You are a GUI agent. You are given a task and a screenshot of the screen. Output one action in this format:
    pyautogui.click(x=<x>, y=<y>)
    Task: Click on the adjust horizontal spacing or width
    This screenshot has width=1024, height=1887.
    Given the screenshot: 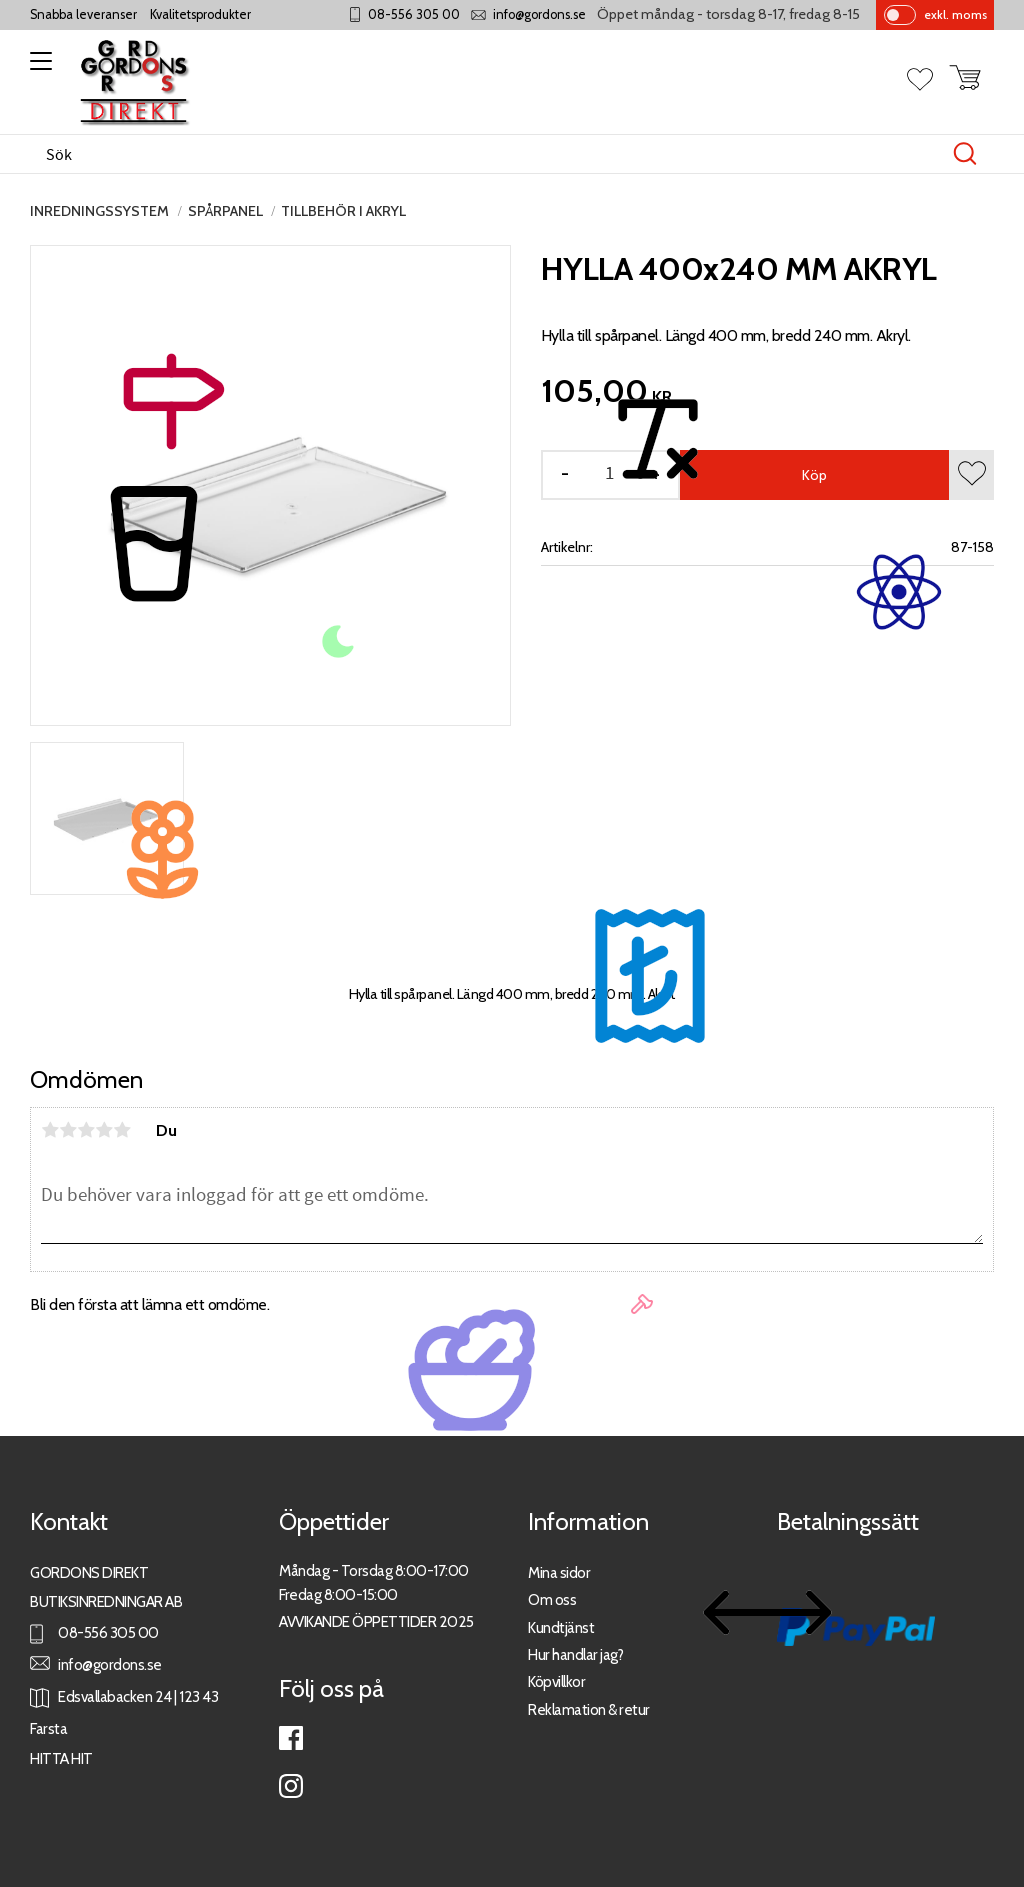 What is the action you would take?
    pyautogui.click(x=767, y=1612)
    